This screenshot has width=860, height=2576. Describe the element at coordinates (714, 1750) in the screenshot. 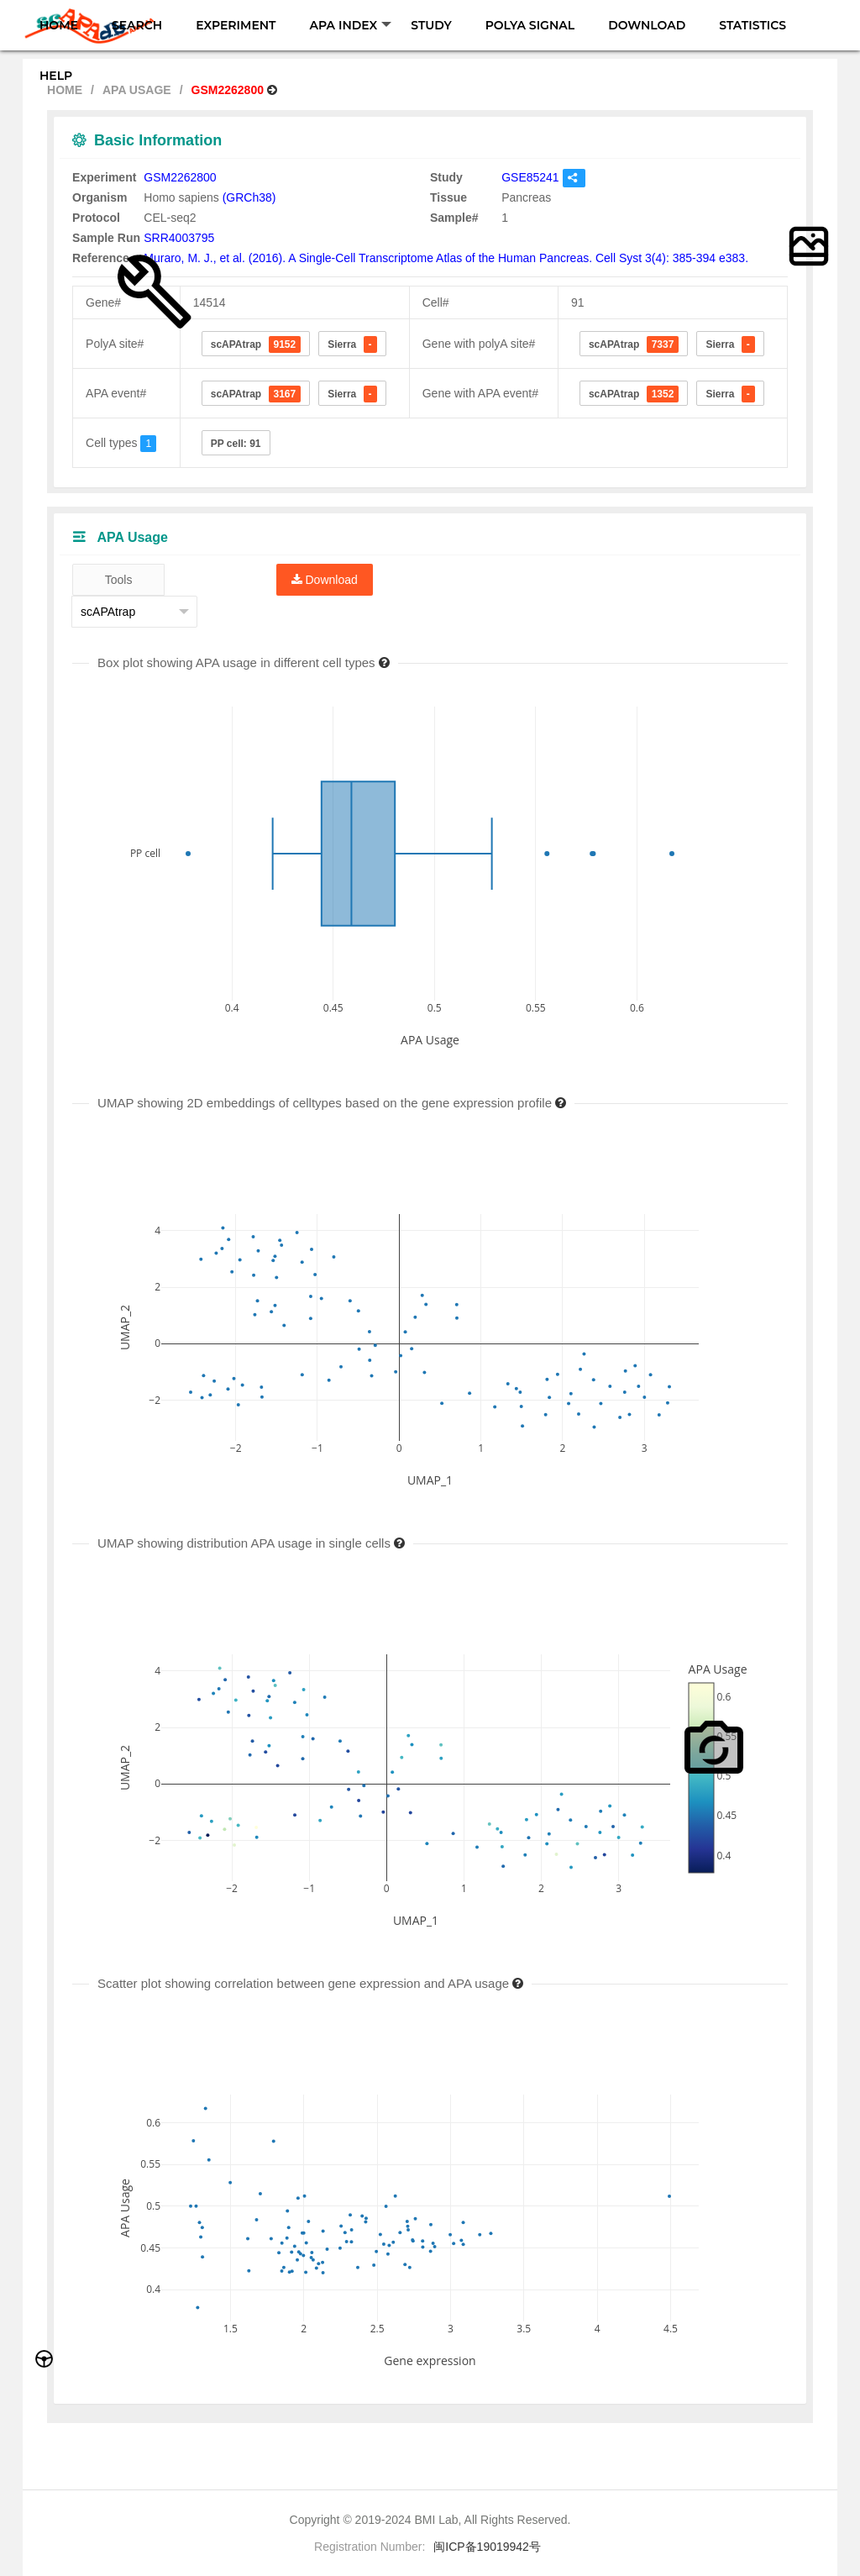

I see `access party mode camera effects` at that location.